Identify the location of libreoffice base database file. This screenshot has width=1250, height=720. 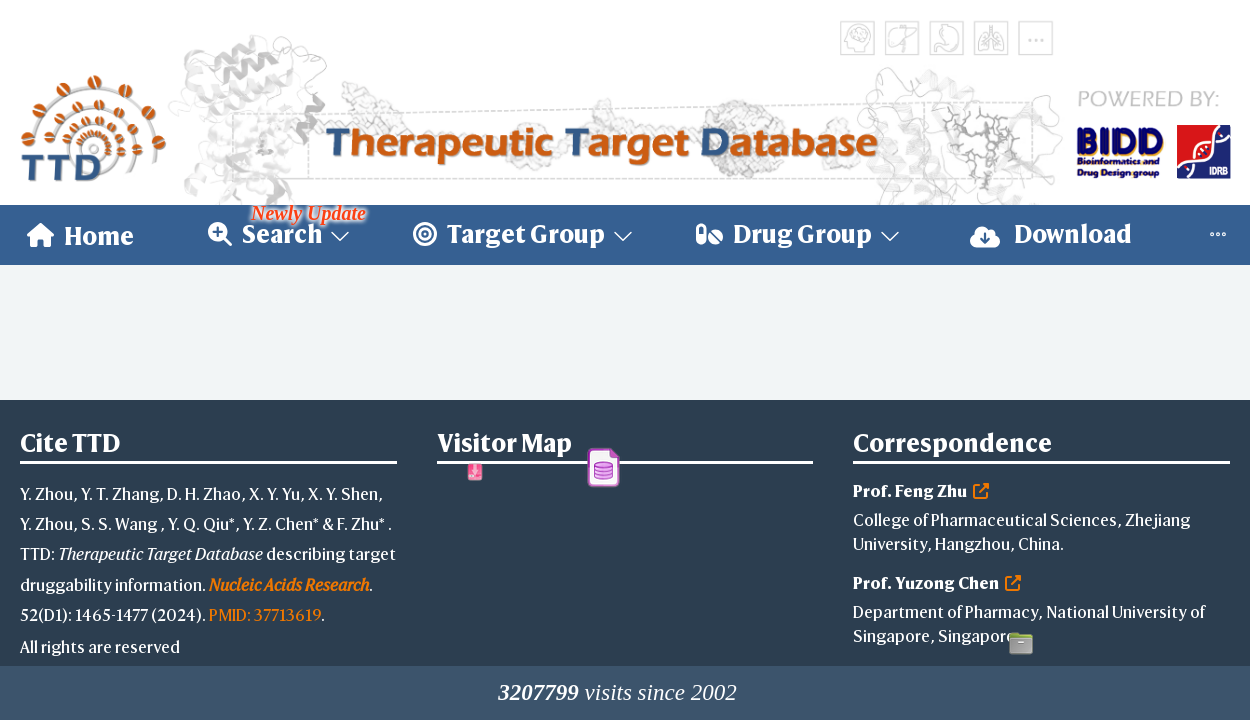
(603, 467).